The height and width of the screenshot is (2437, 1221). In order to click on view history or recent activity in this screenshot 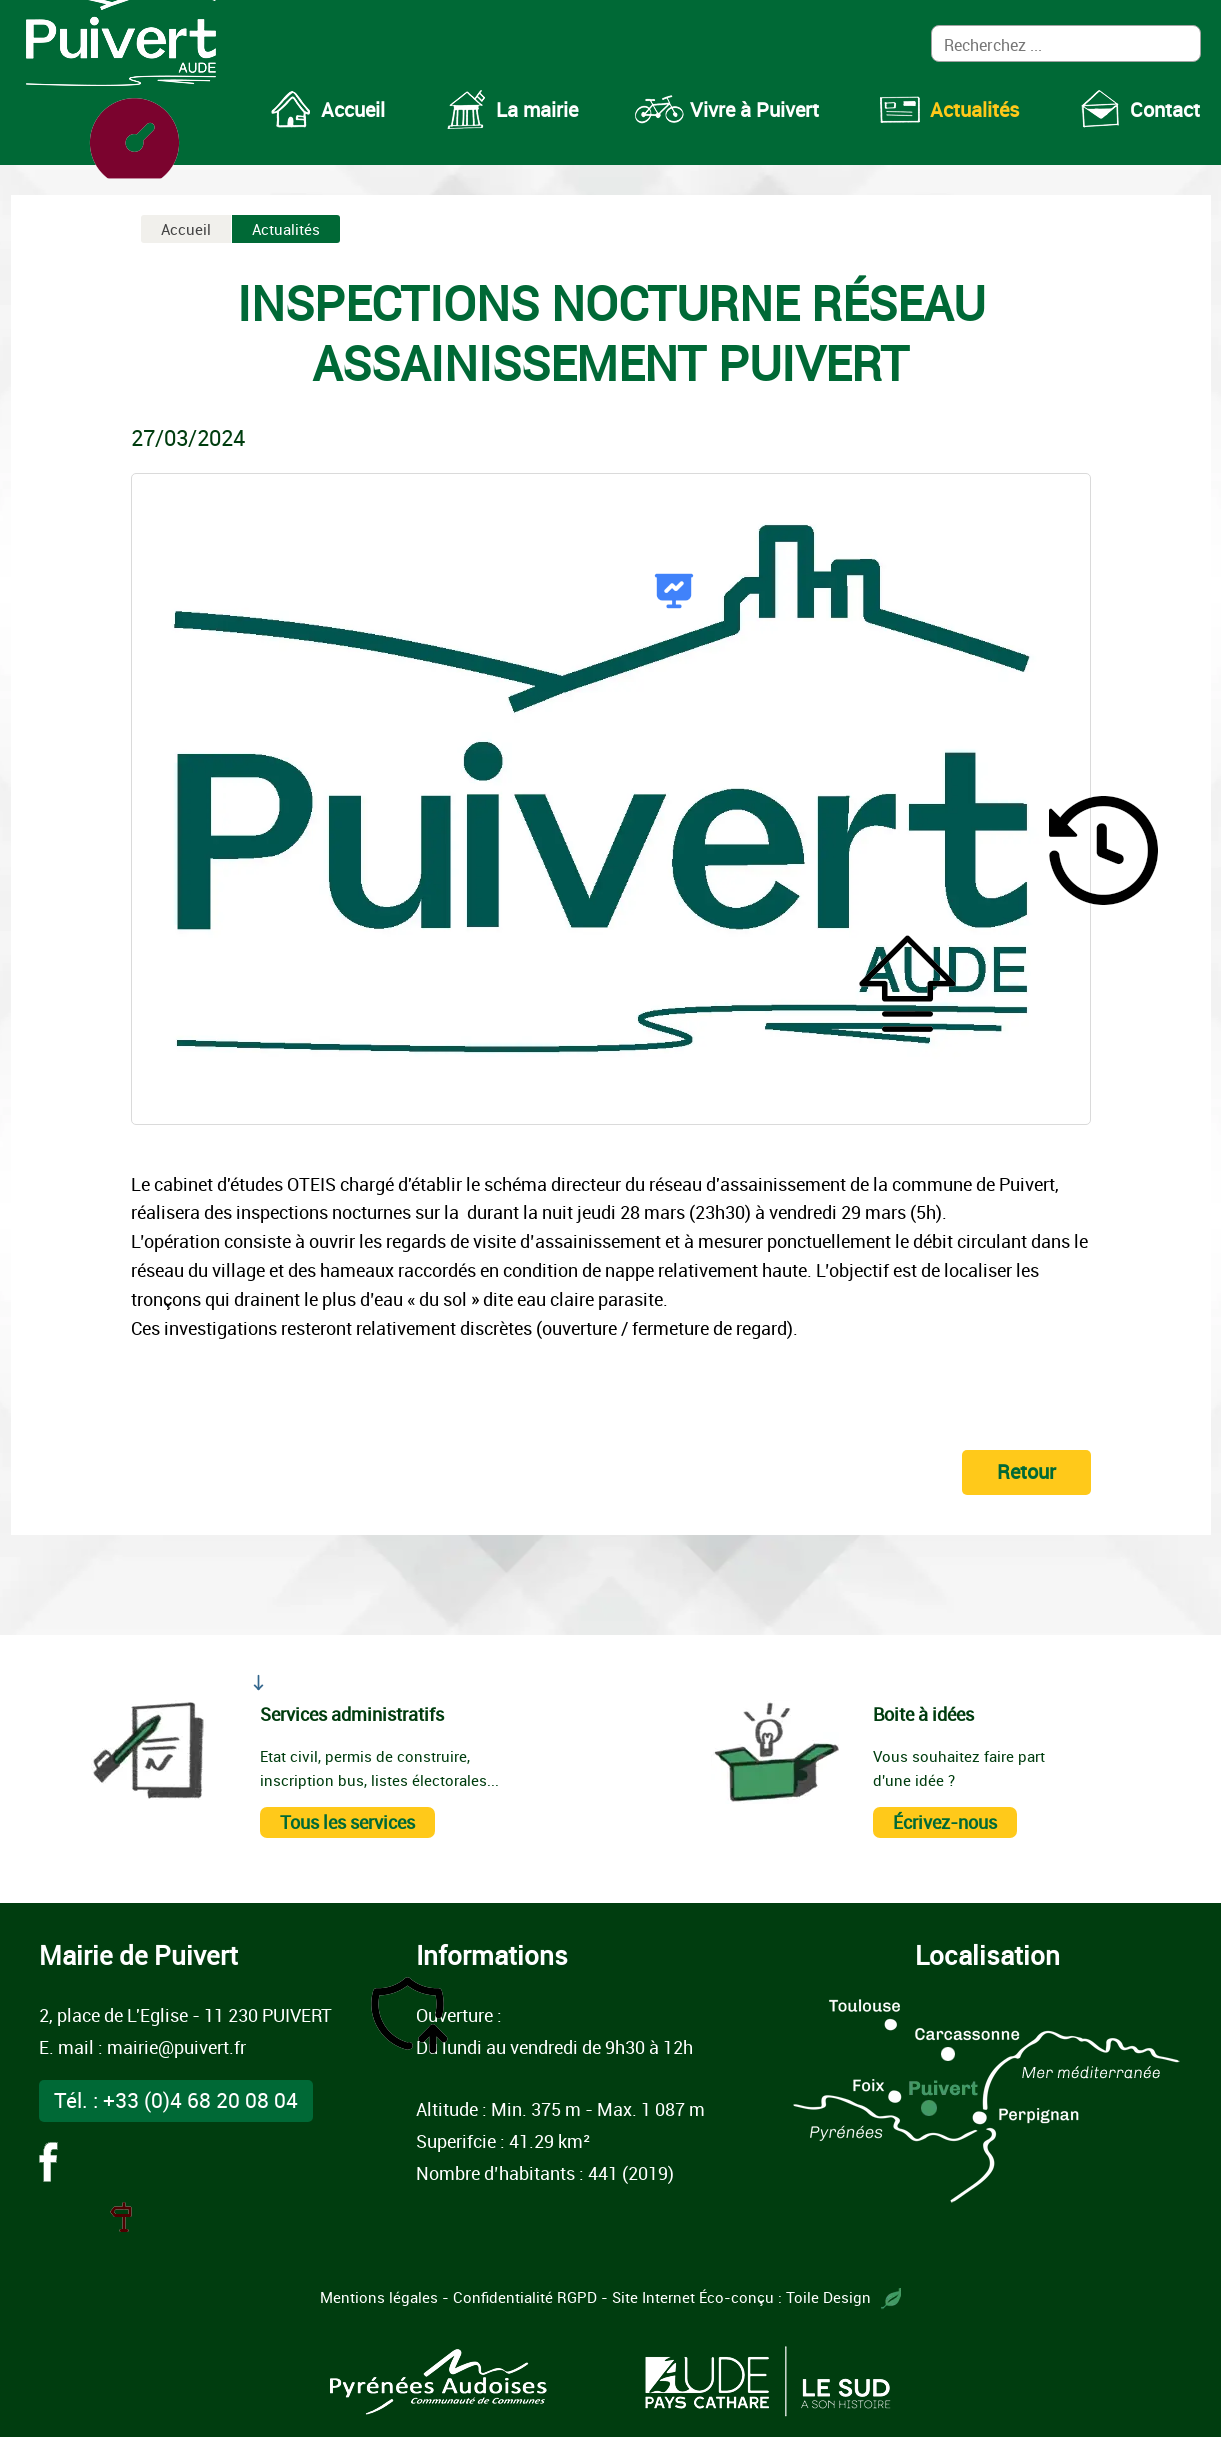, I will do `click(1103, 850)`.